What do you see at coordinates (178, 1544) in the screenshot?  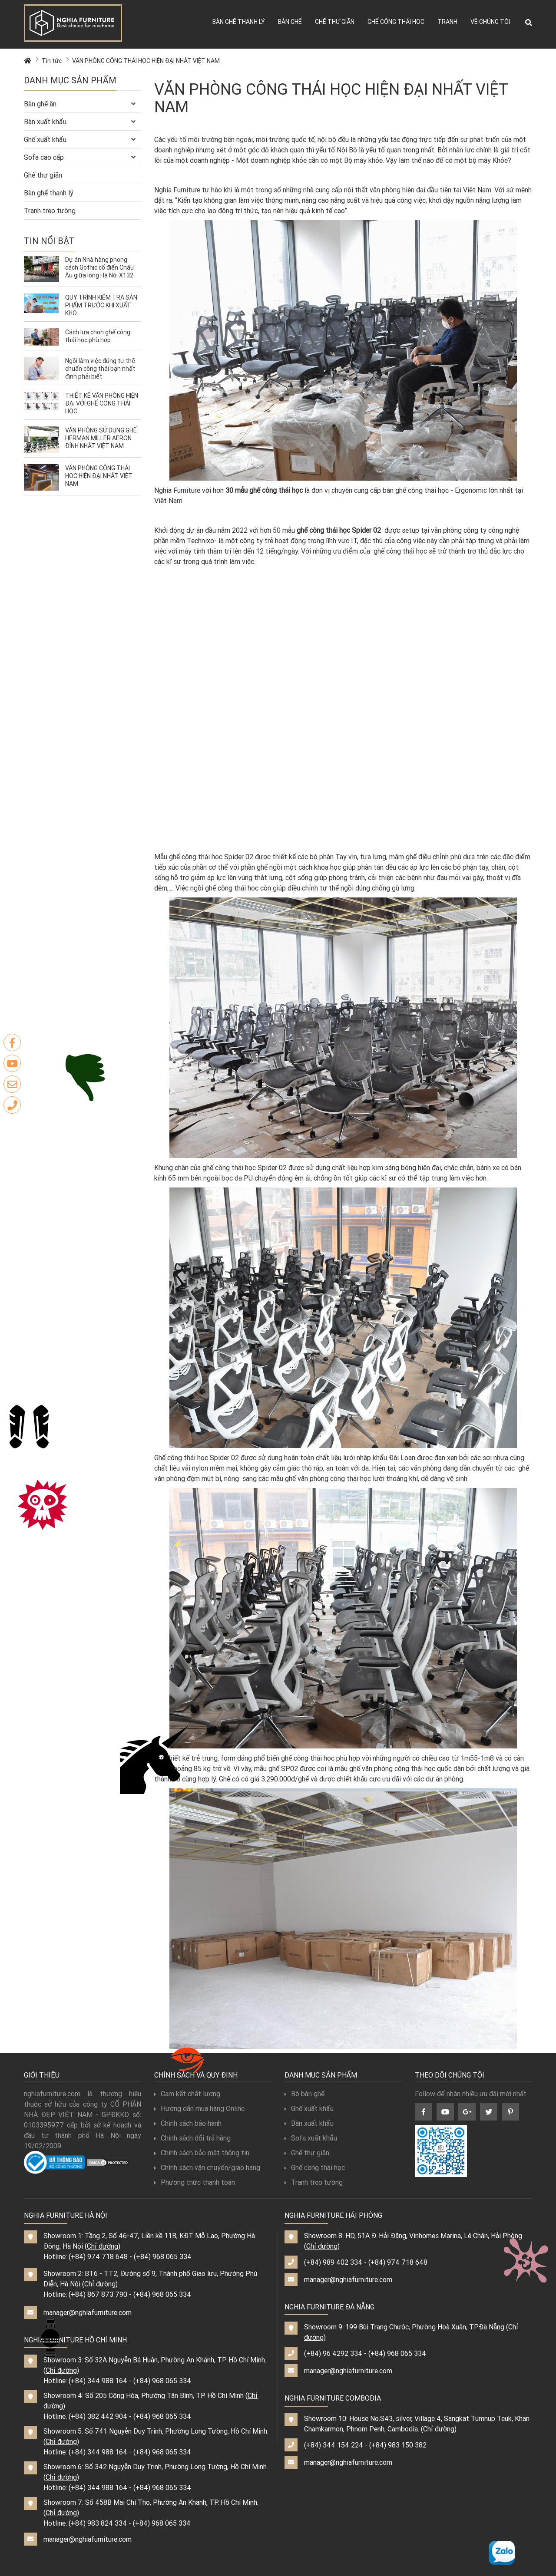 I see `select the meat cleaver weapon or tool` at bounding box center [178, 1544].